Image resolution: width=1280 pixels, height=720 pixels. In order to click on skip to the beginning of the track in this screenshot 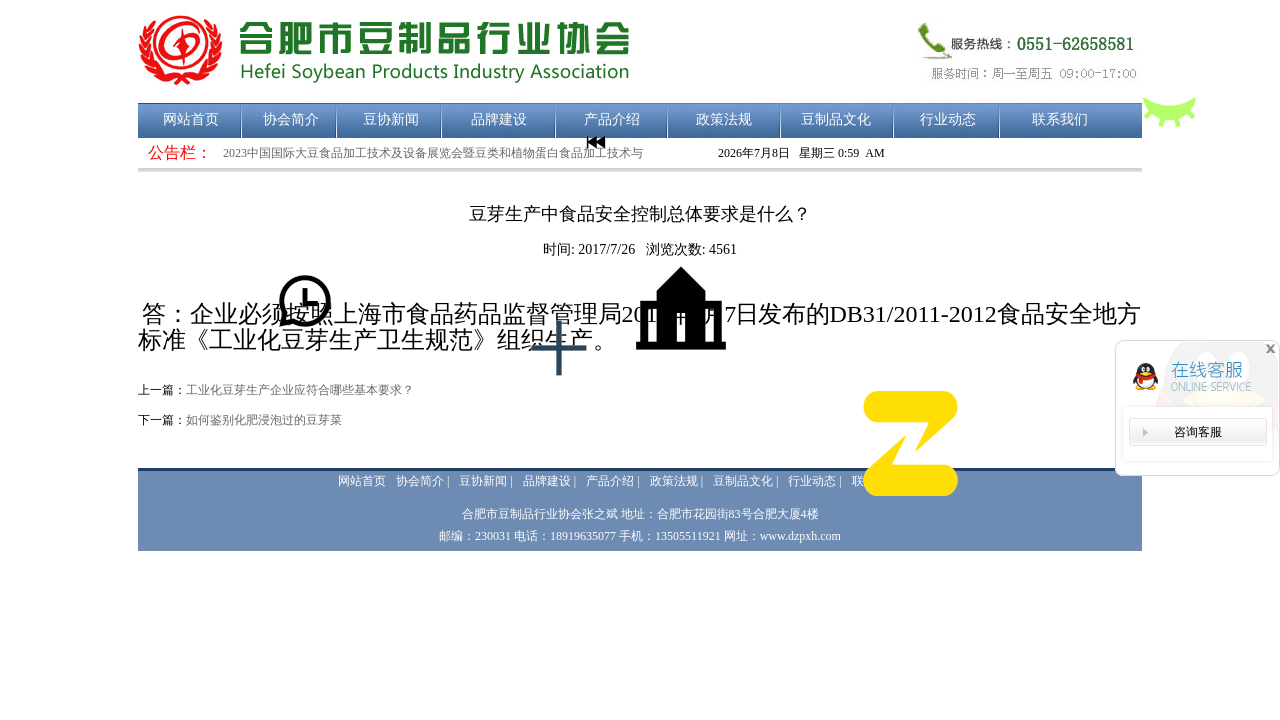, I will do `click(596, 142)`.